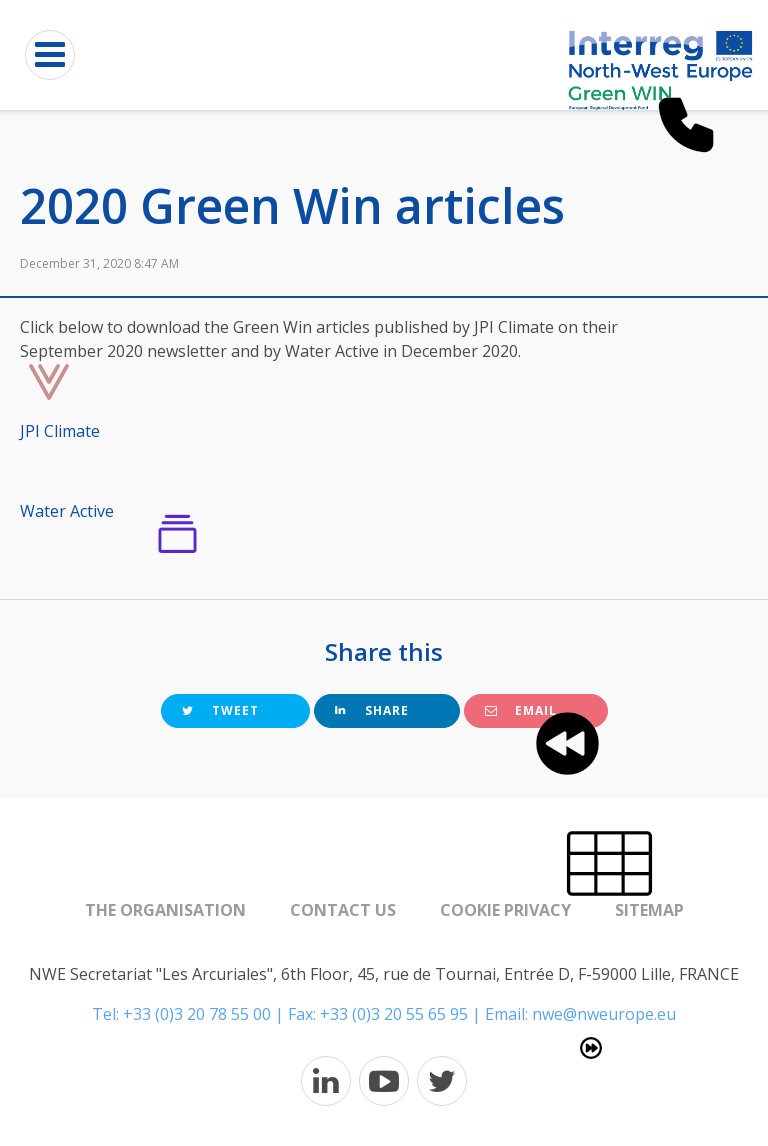 The image size is (768, 1146). I want to click on skip to previous track, so click(567, 743).